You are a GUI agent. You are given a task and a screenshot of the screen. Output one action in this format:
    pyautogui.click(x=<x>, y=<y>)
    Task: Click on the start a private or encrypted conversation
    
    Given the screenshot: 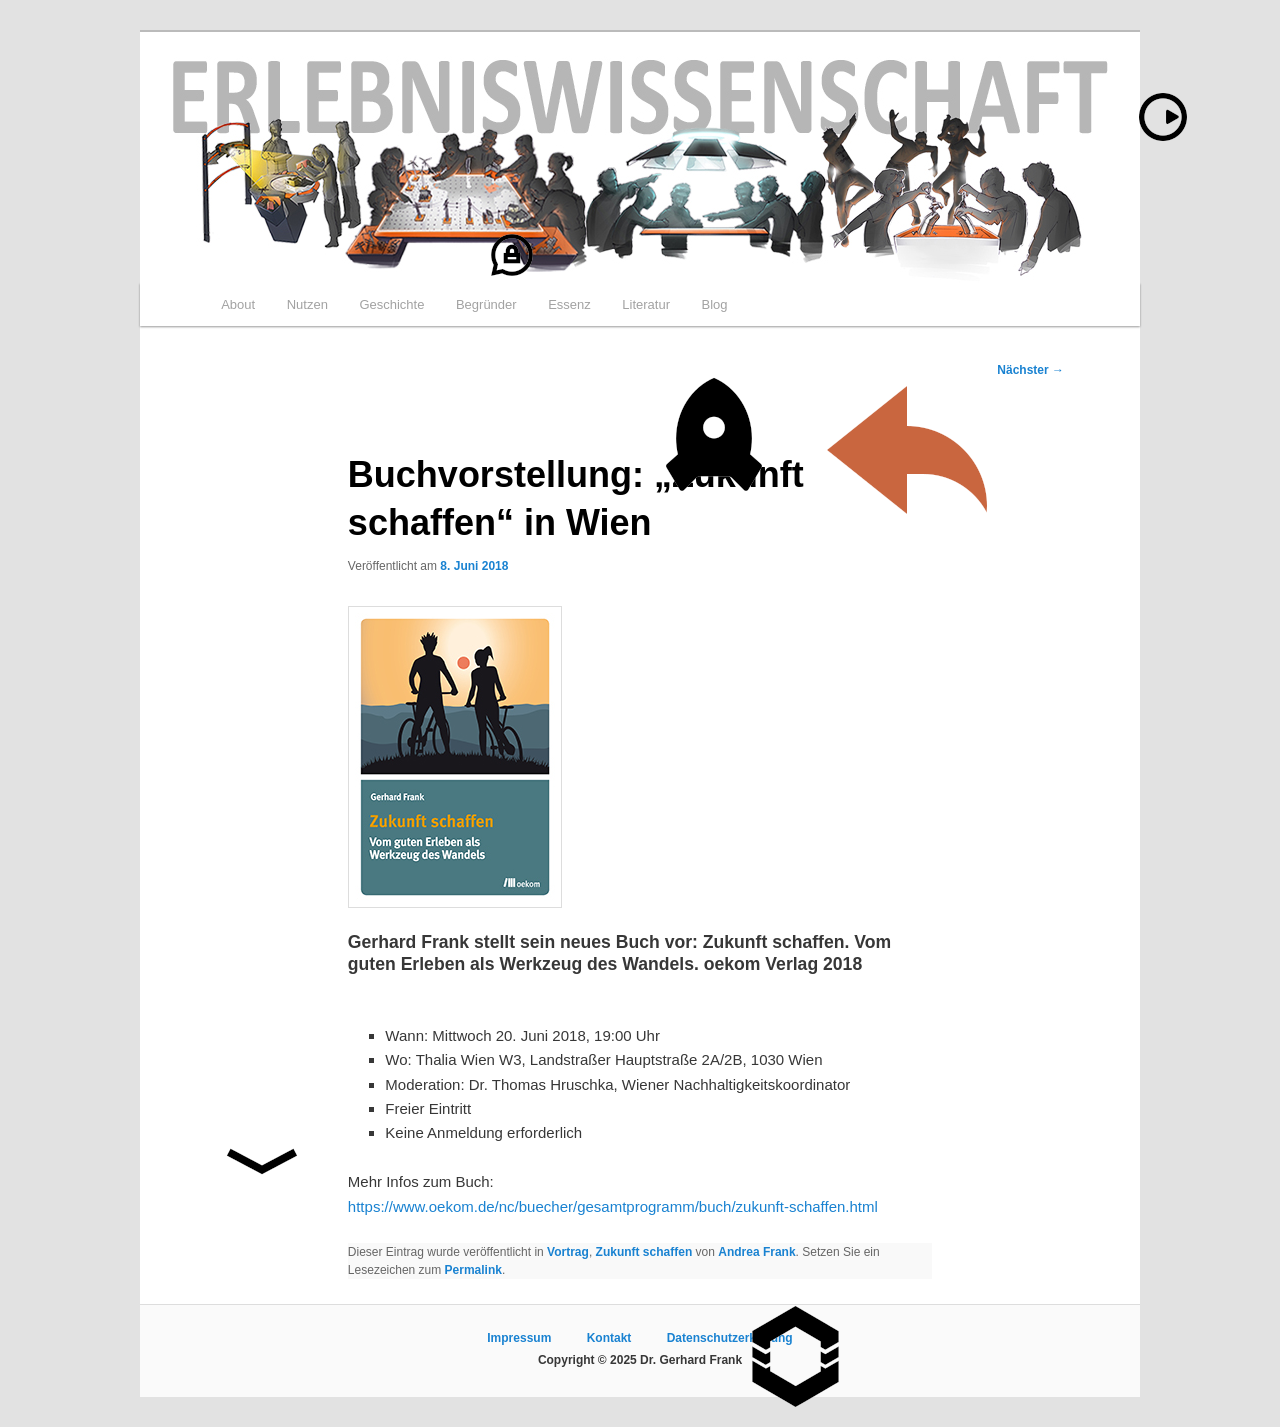 What is the action you would take?
    pyautogui.click(x=512, y=255)
    